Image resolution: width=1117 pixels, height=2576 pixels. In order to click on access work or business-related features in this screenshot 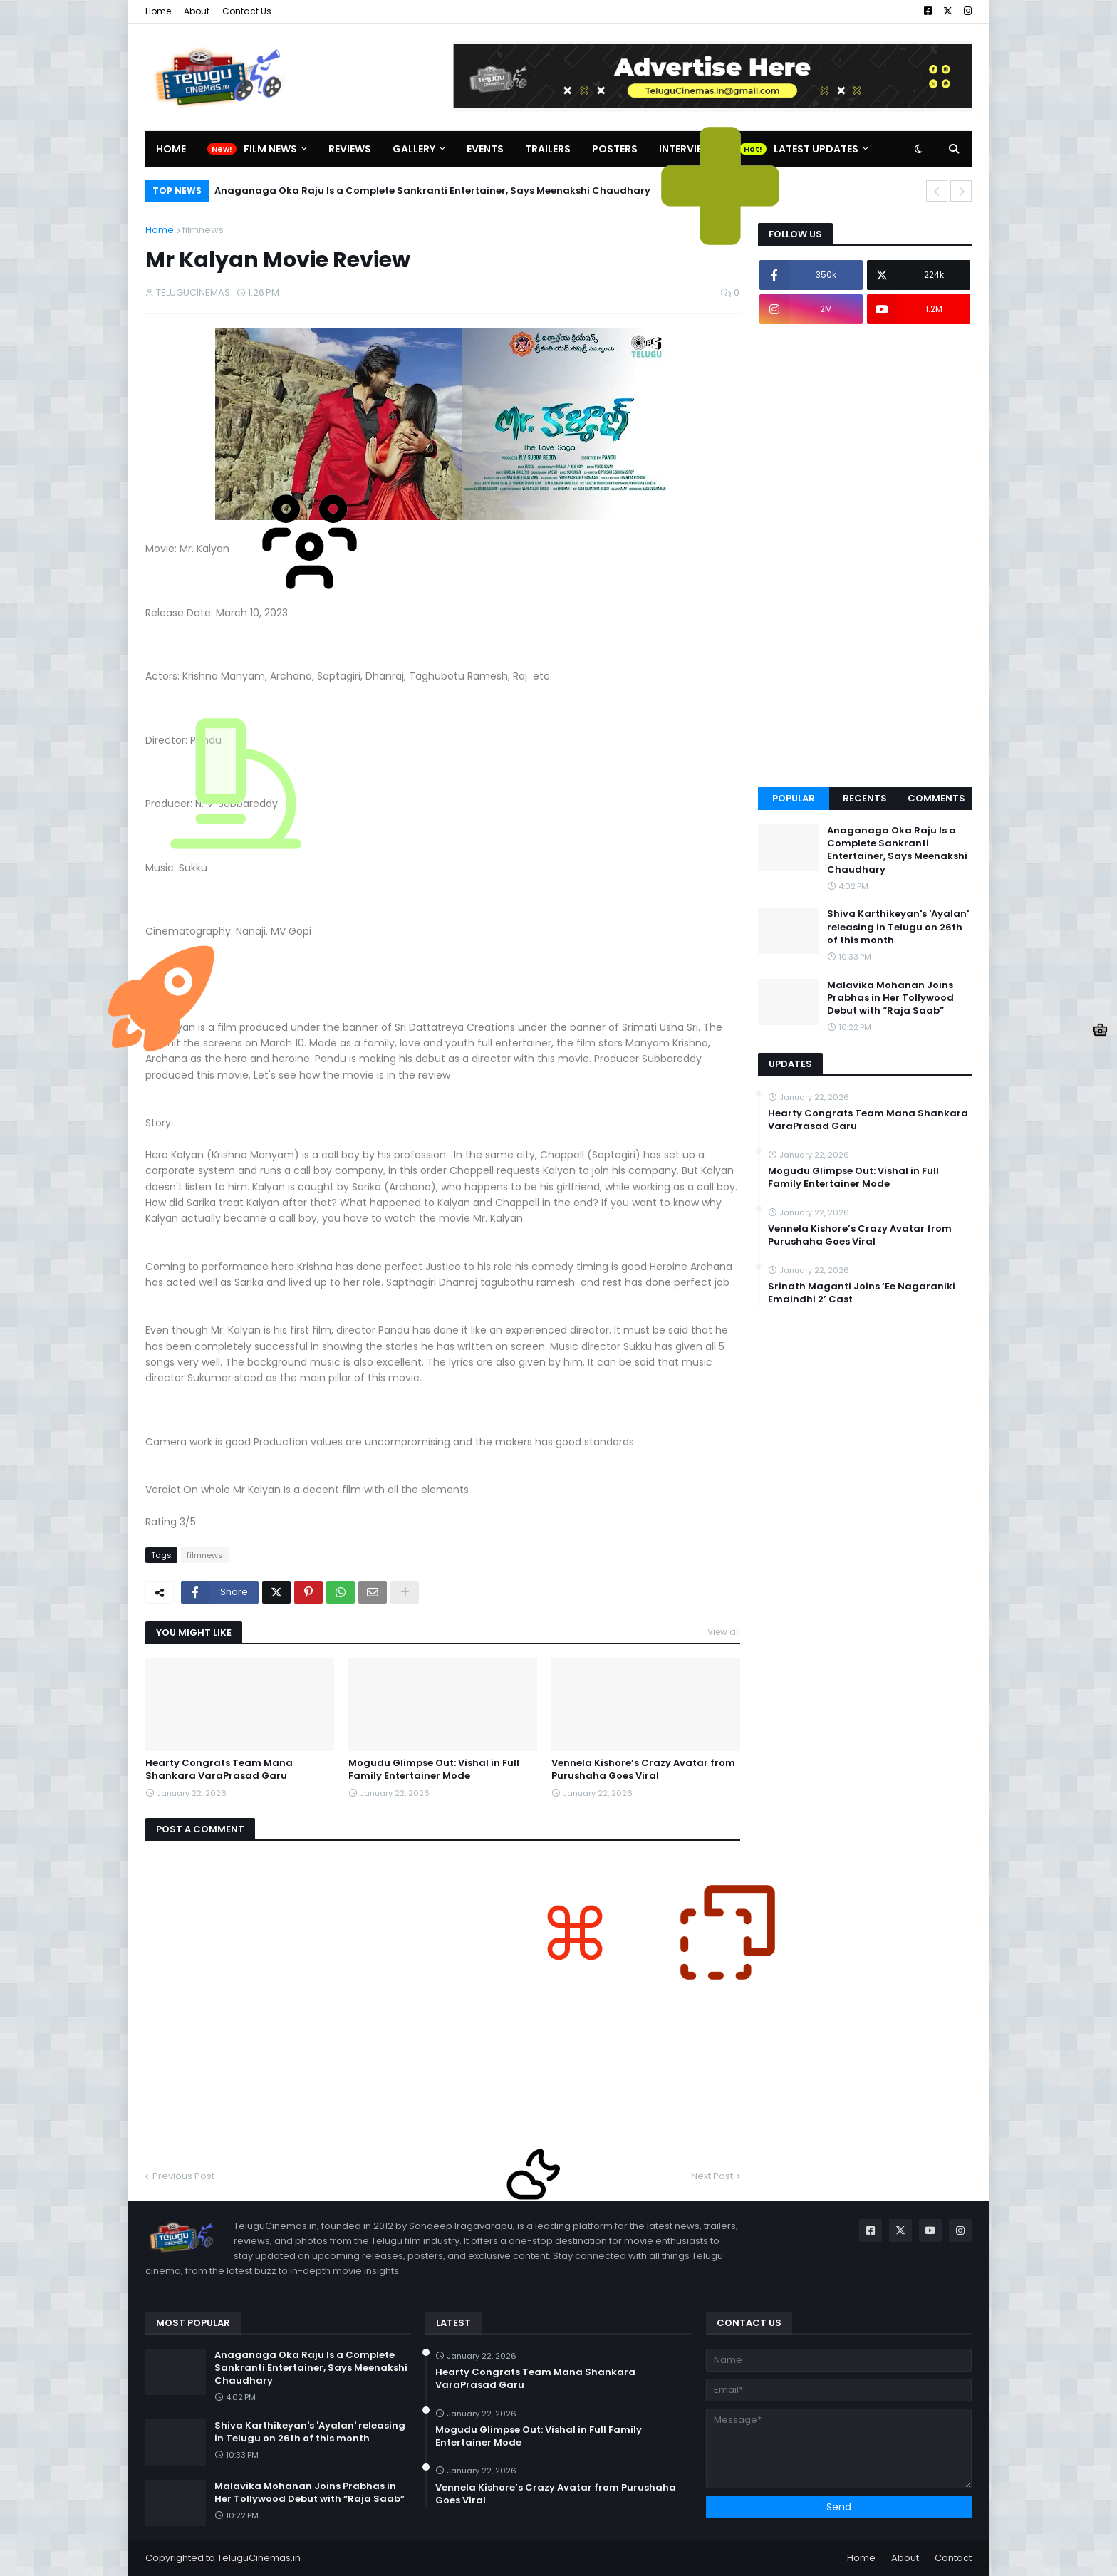, I will do `click(1100, 1029)`.